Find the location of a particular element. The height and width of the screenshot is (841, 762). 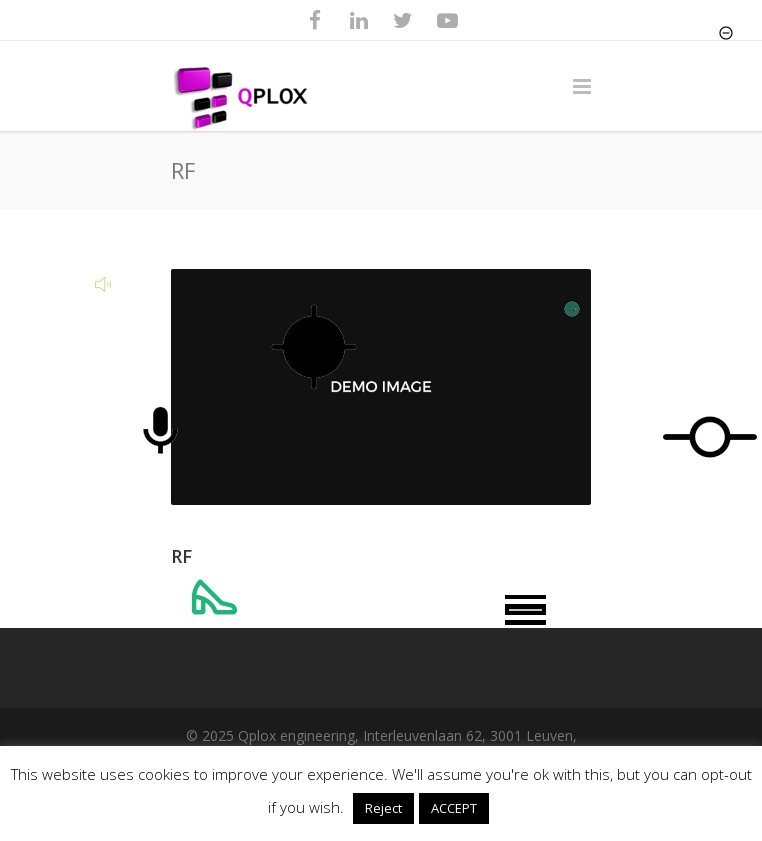

view commit history in version control is located at coordinates (710, 437).